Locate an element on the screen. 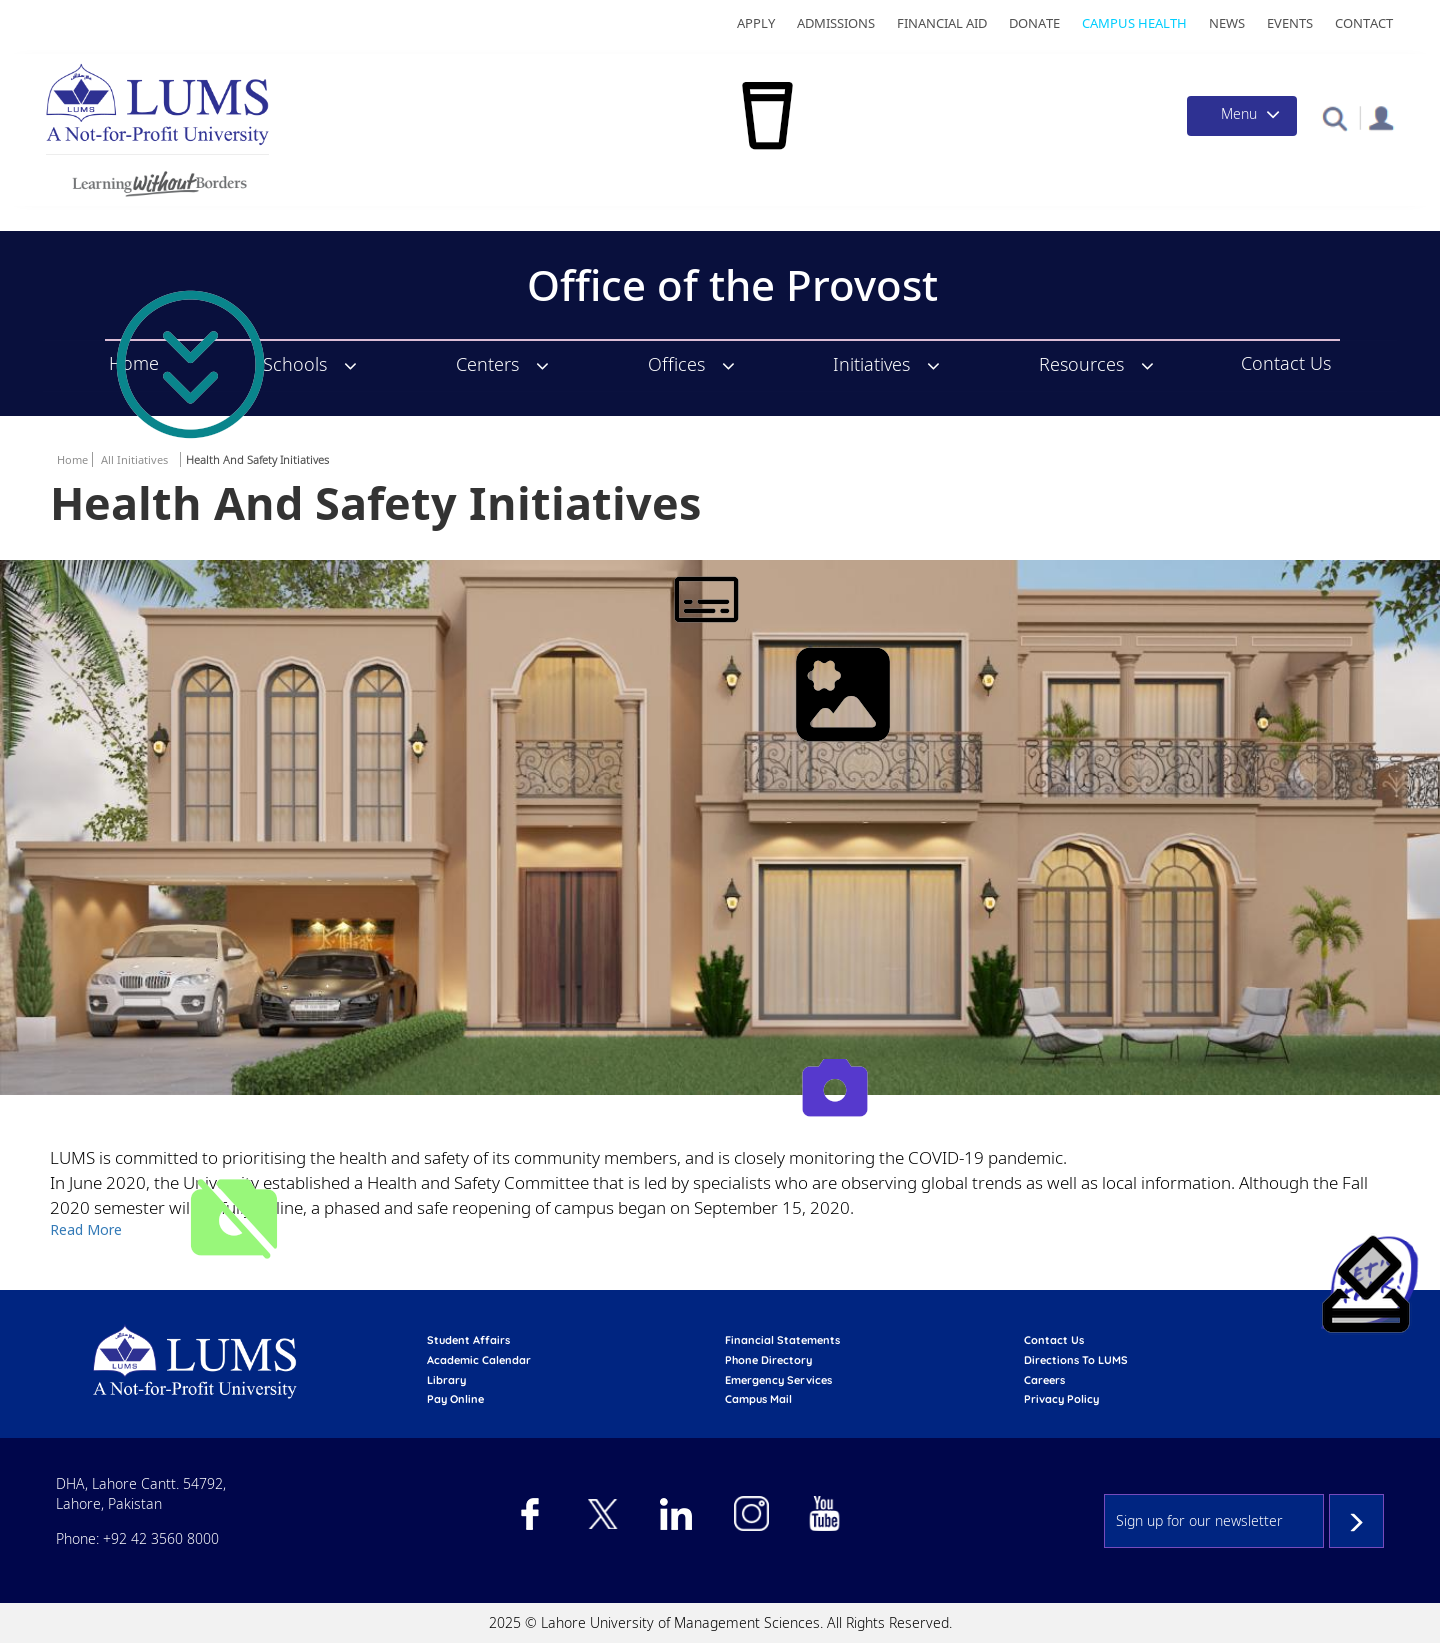  view nearby bars or pubs is located at coordinates (767, 114).